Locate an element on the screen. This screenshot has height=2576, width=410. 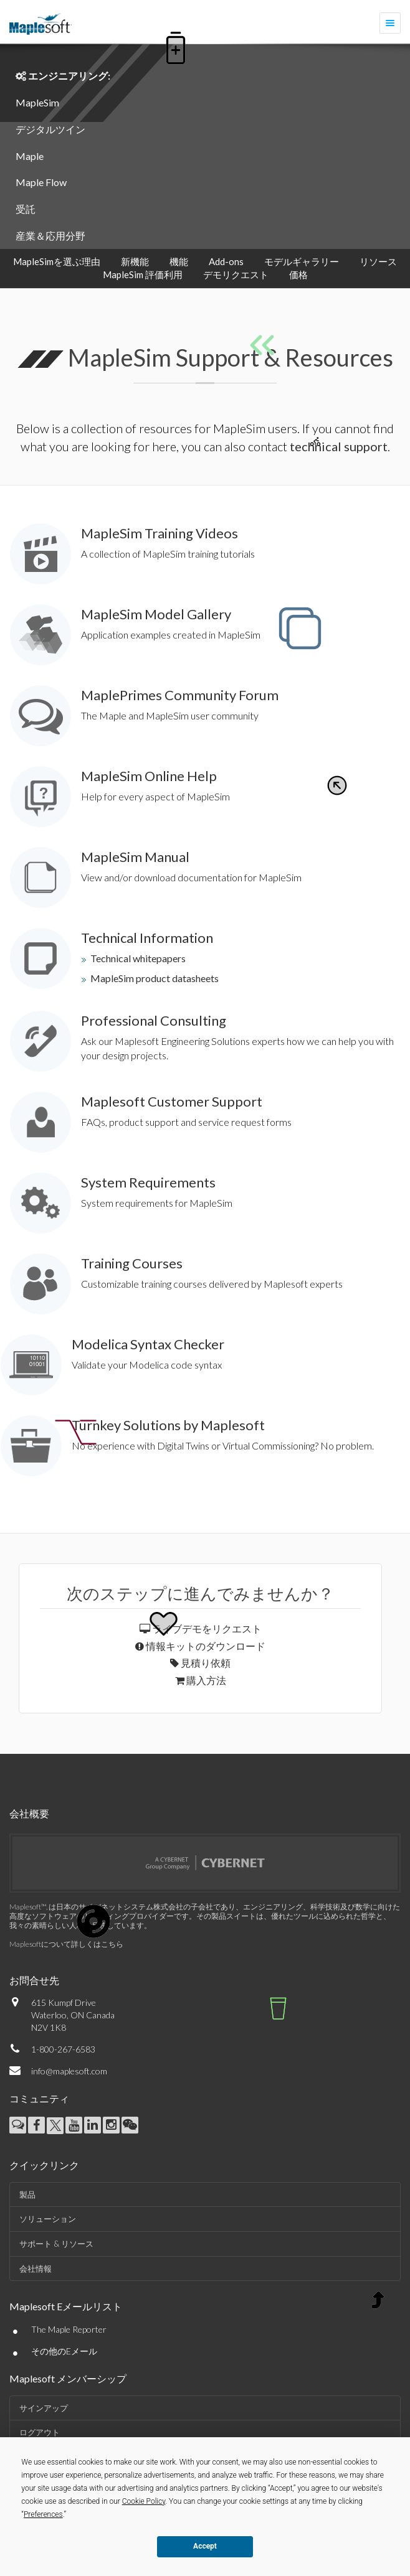
play music or audio content is located at coordinates (93, 1921).